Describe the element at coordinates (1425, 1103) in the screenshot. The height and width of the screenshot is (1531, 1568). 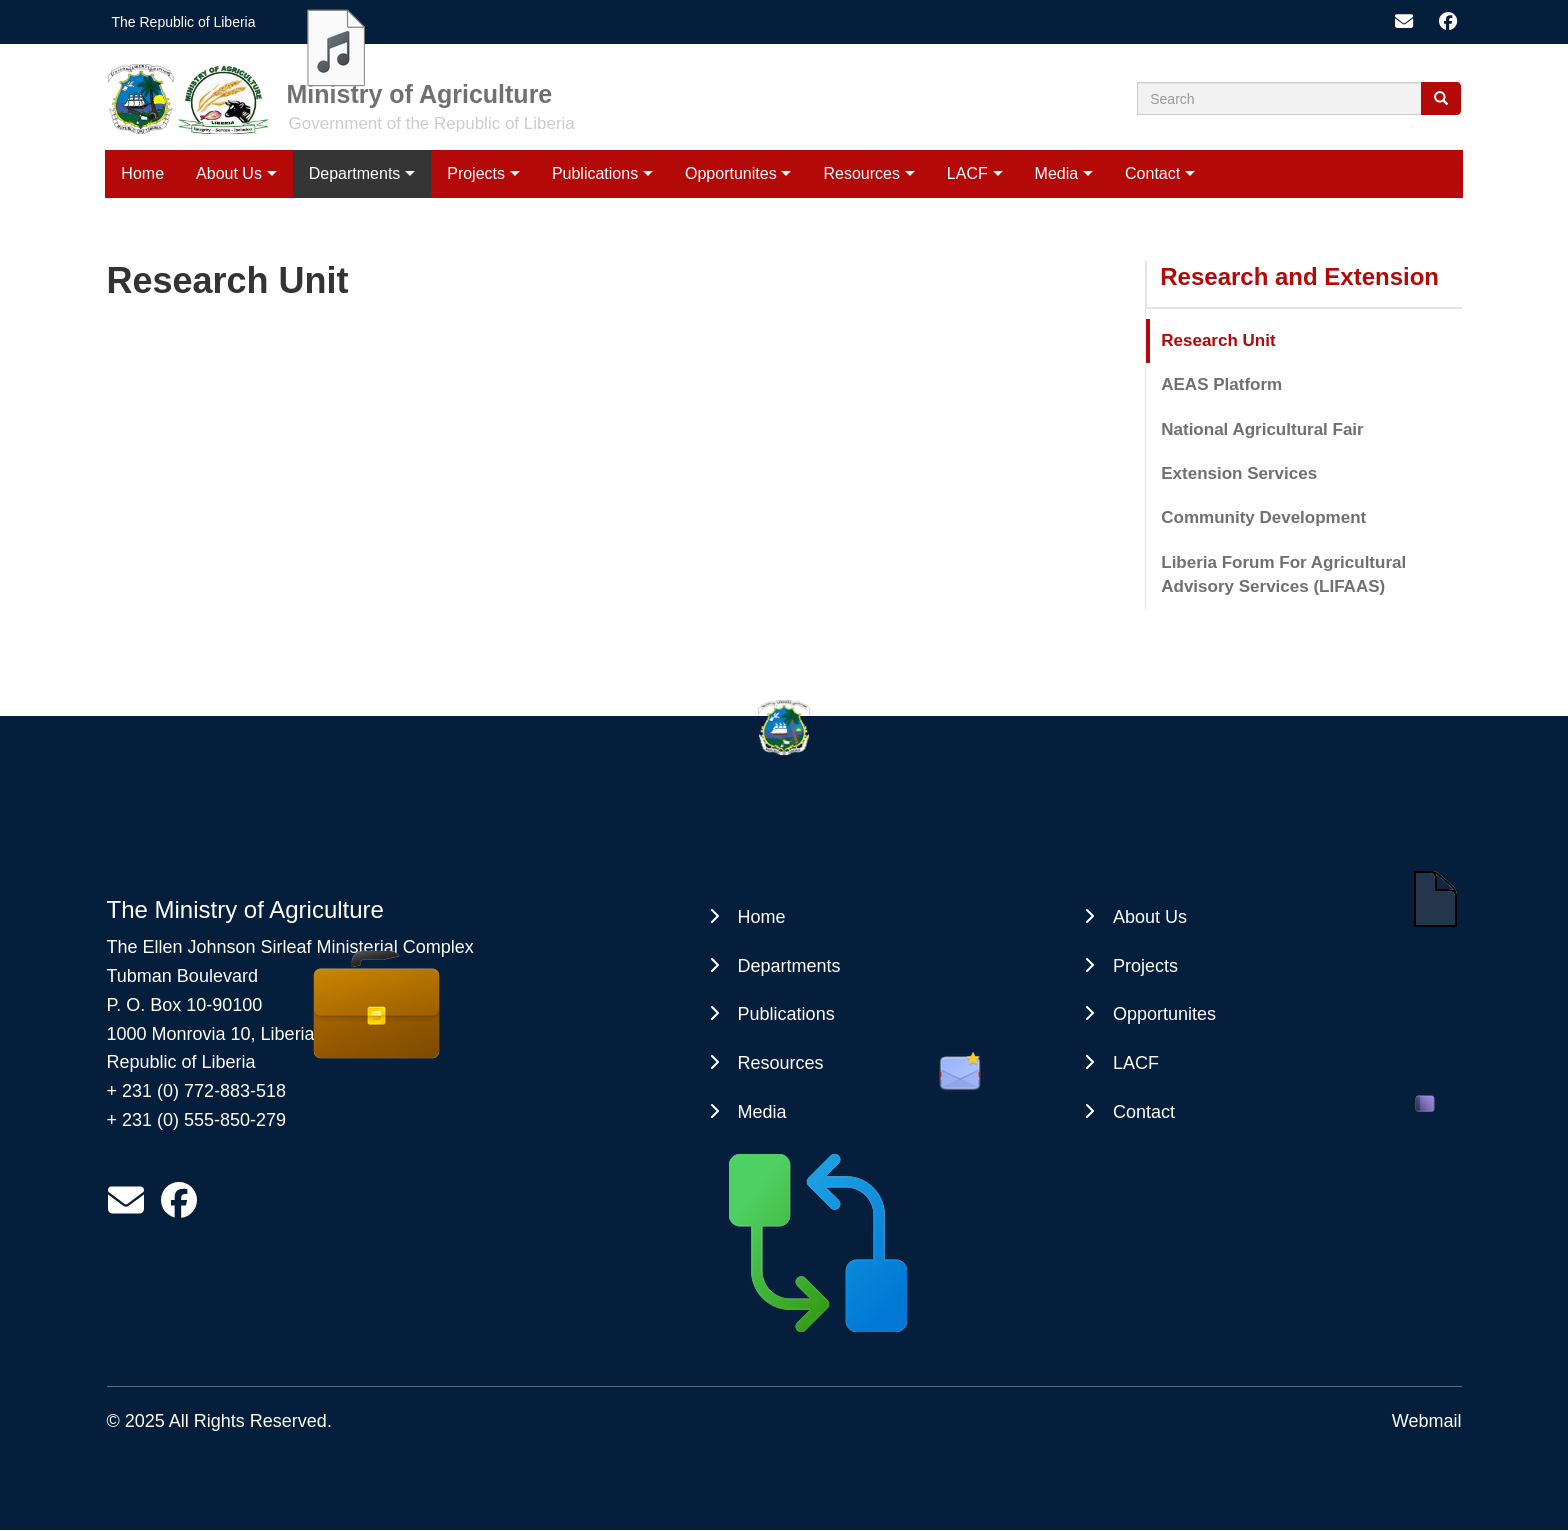
I see `access desktop folder` at that location.